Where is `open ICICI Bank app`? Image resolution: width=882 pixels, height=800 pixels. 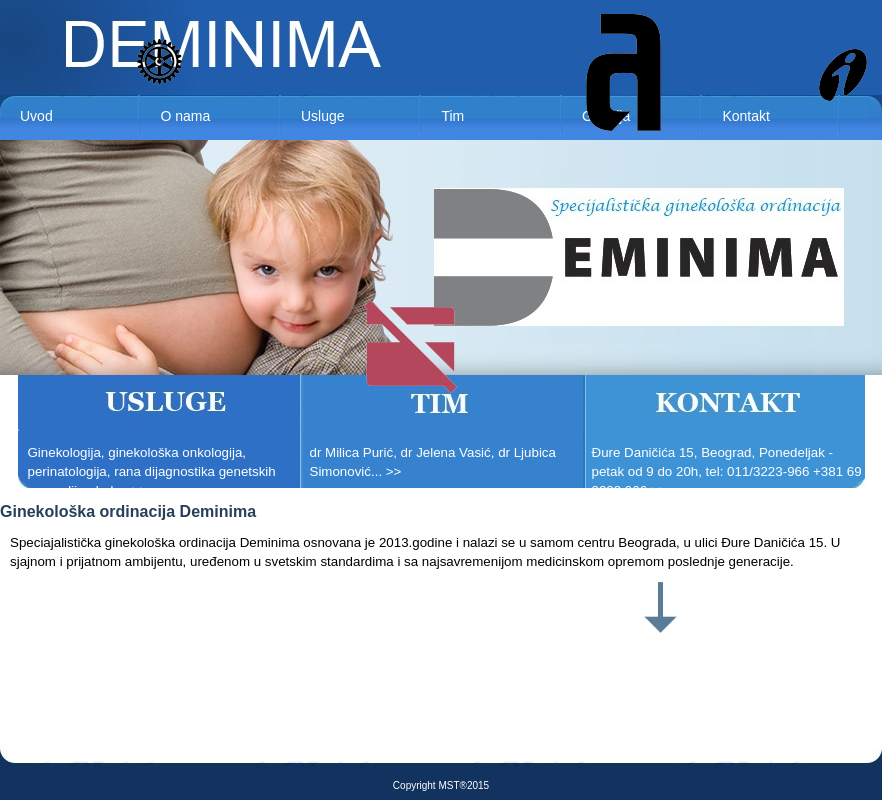
open ICICI Bank app is located at coordinates (843, 75).